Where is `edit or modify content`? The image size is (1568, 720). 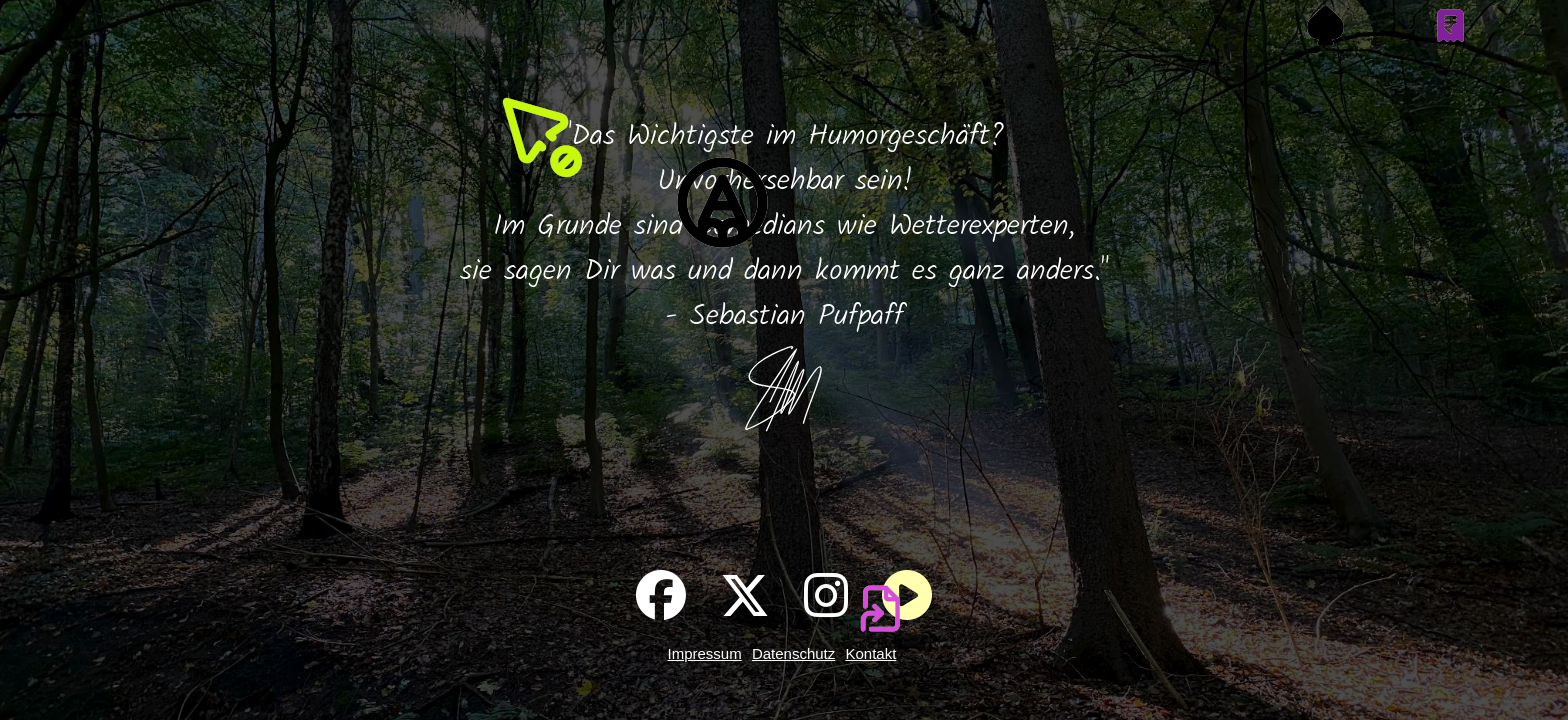 edit or modify content is located at coordinates (722, 202).